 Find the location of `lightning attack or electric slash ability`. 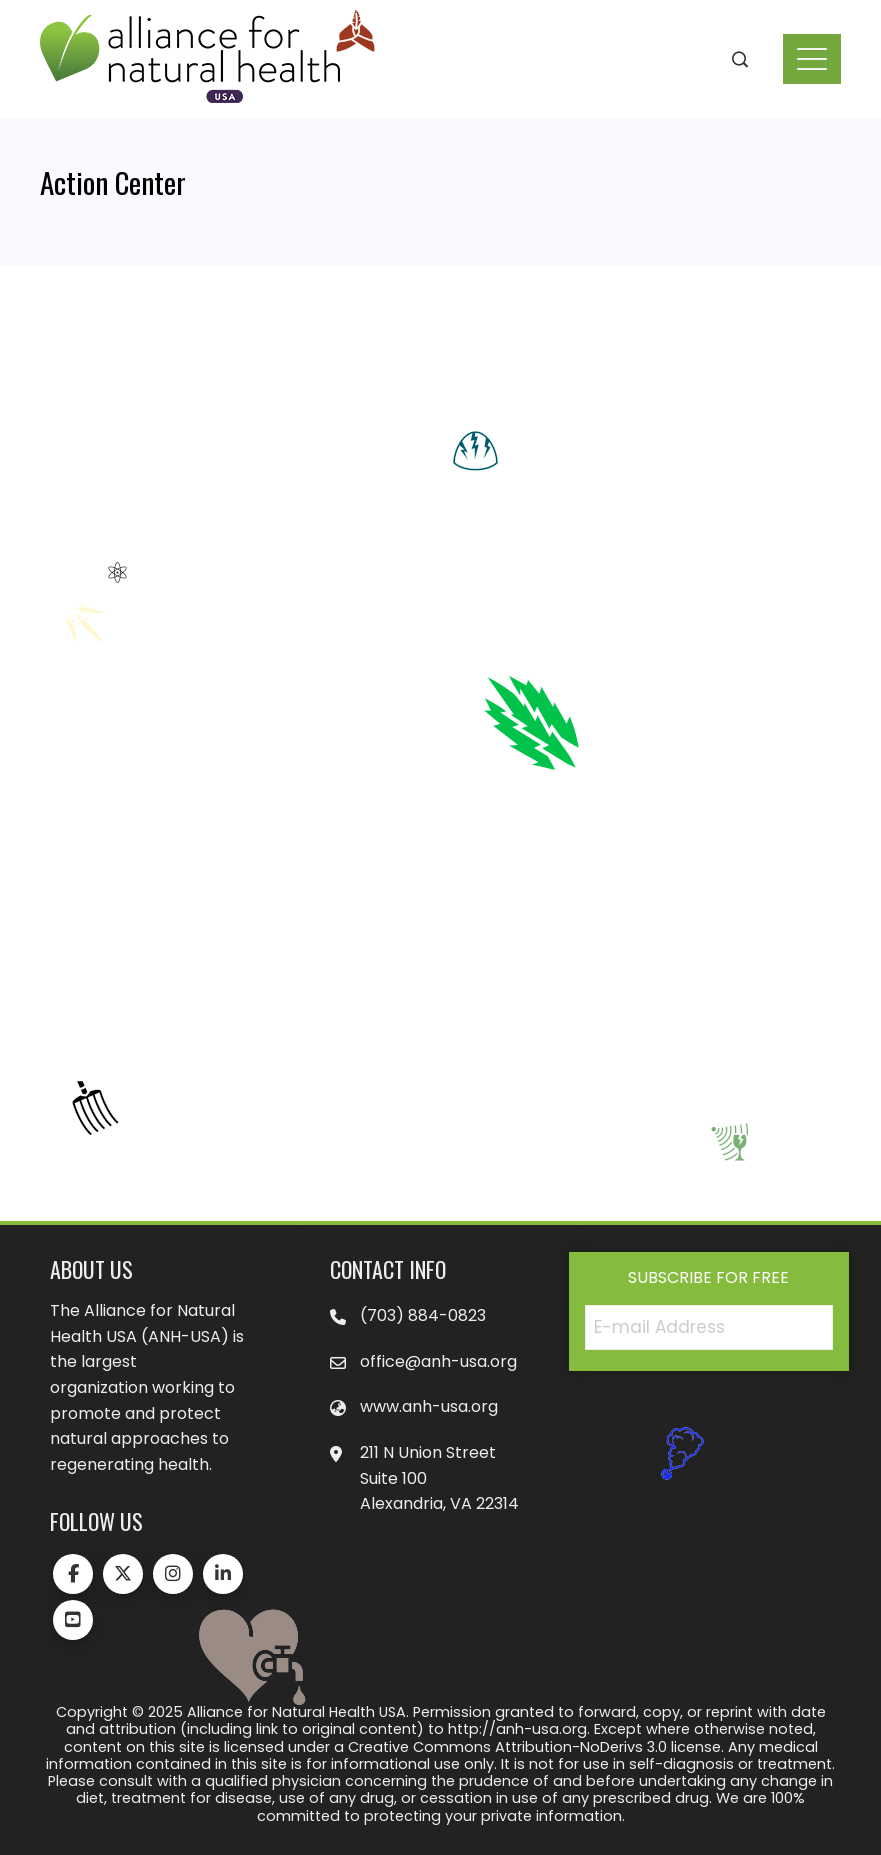

lightning attack or electric slash ability is located at coordinates (532, 722).